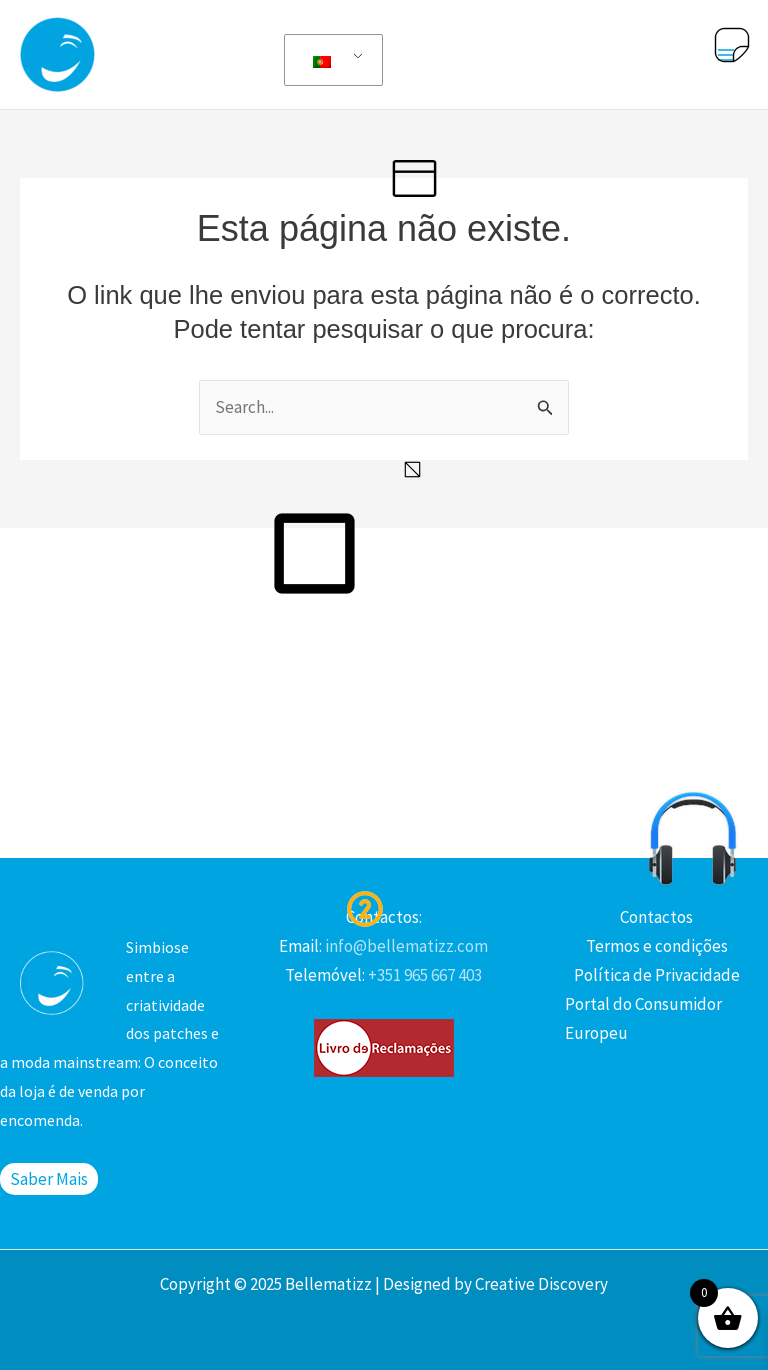 This screenshot has width=768, height=1370. What do you see at coordinates (692, 843) in the screenshot?
I see `access audio or headphone settings` at bounding box center [692, 843].